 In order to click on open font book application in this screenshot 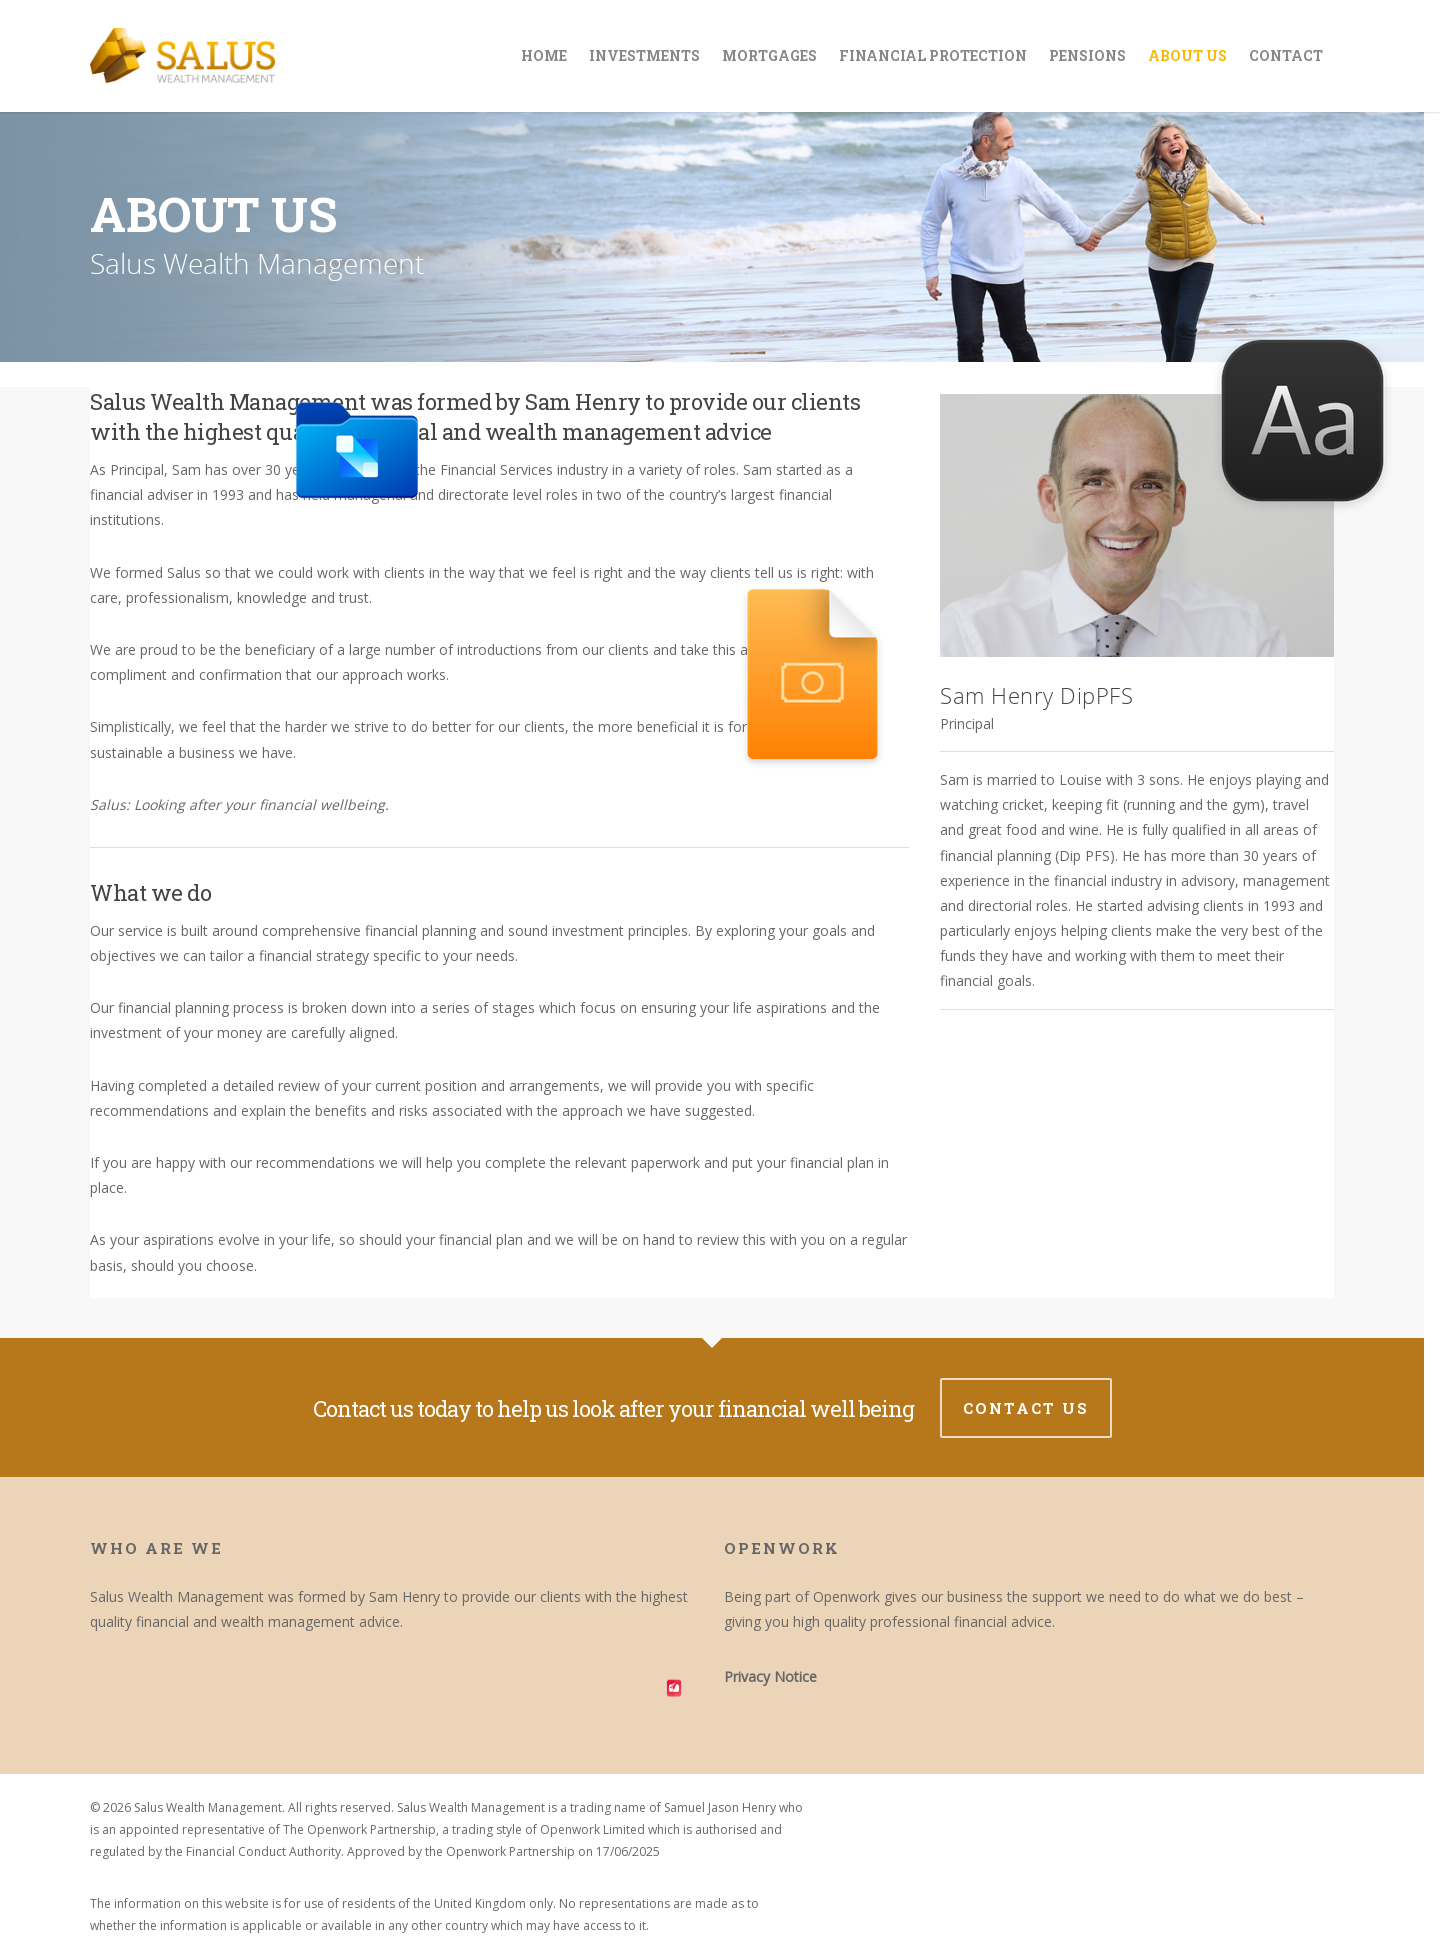, I will do `click(1302, 423)`.